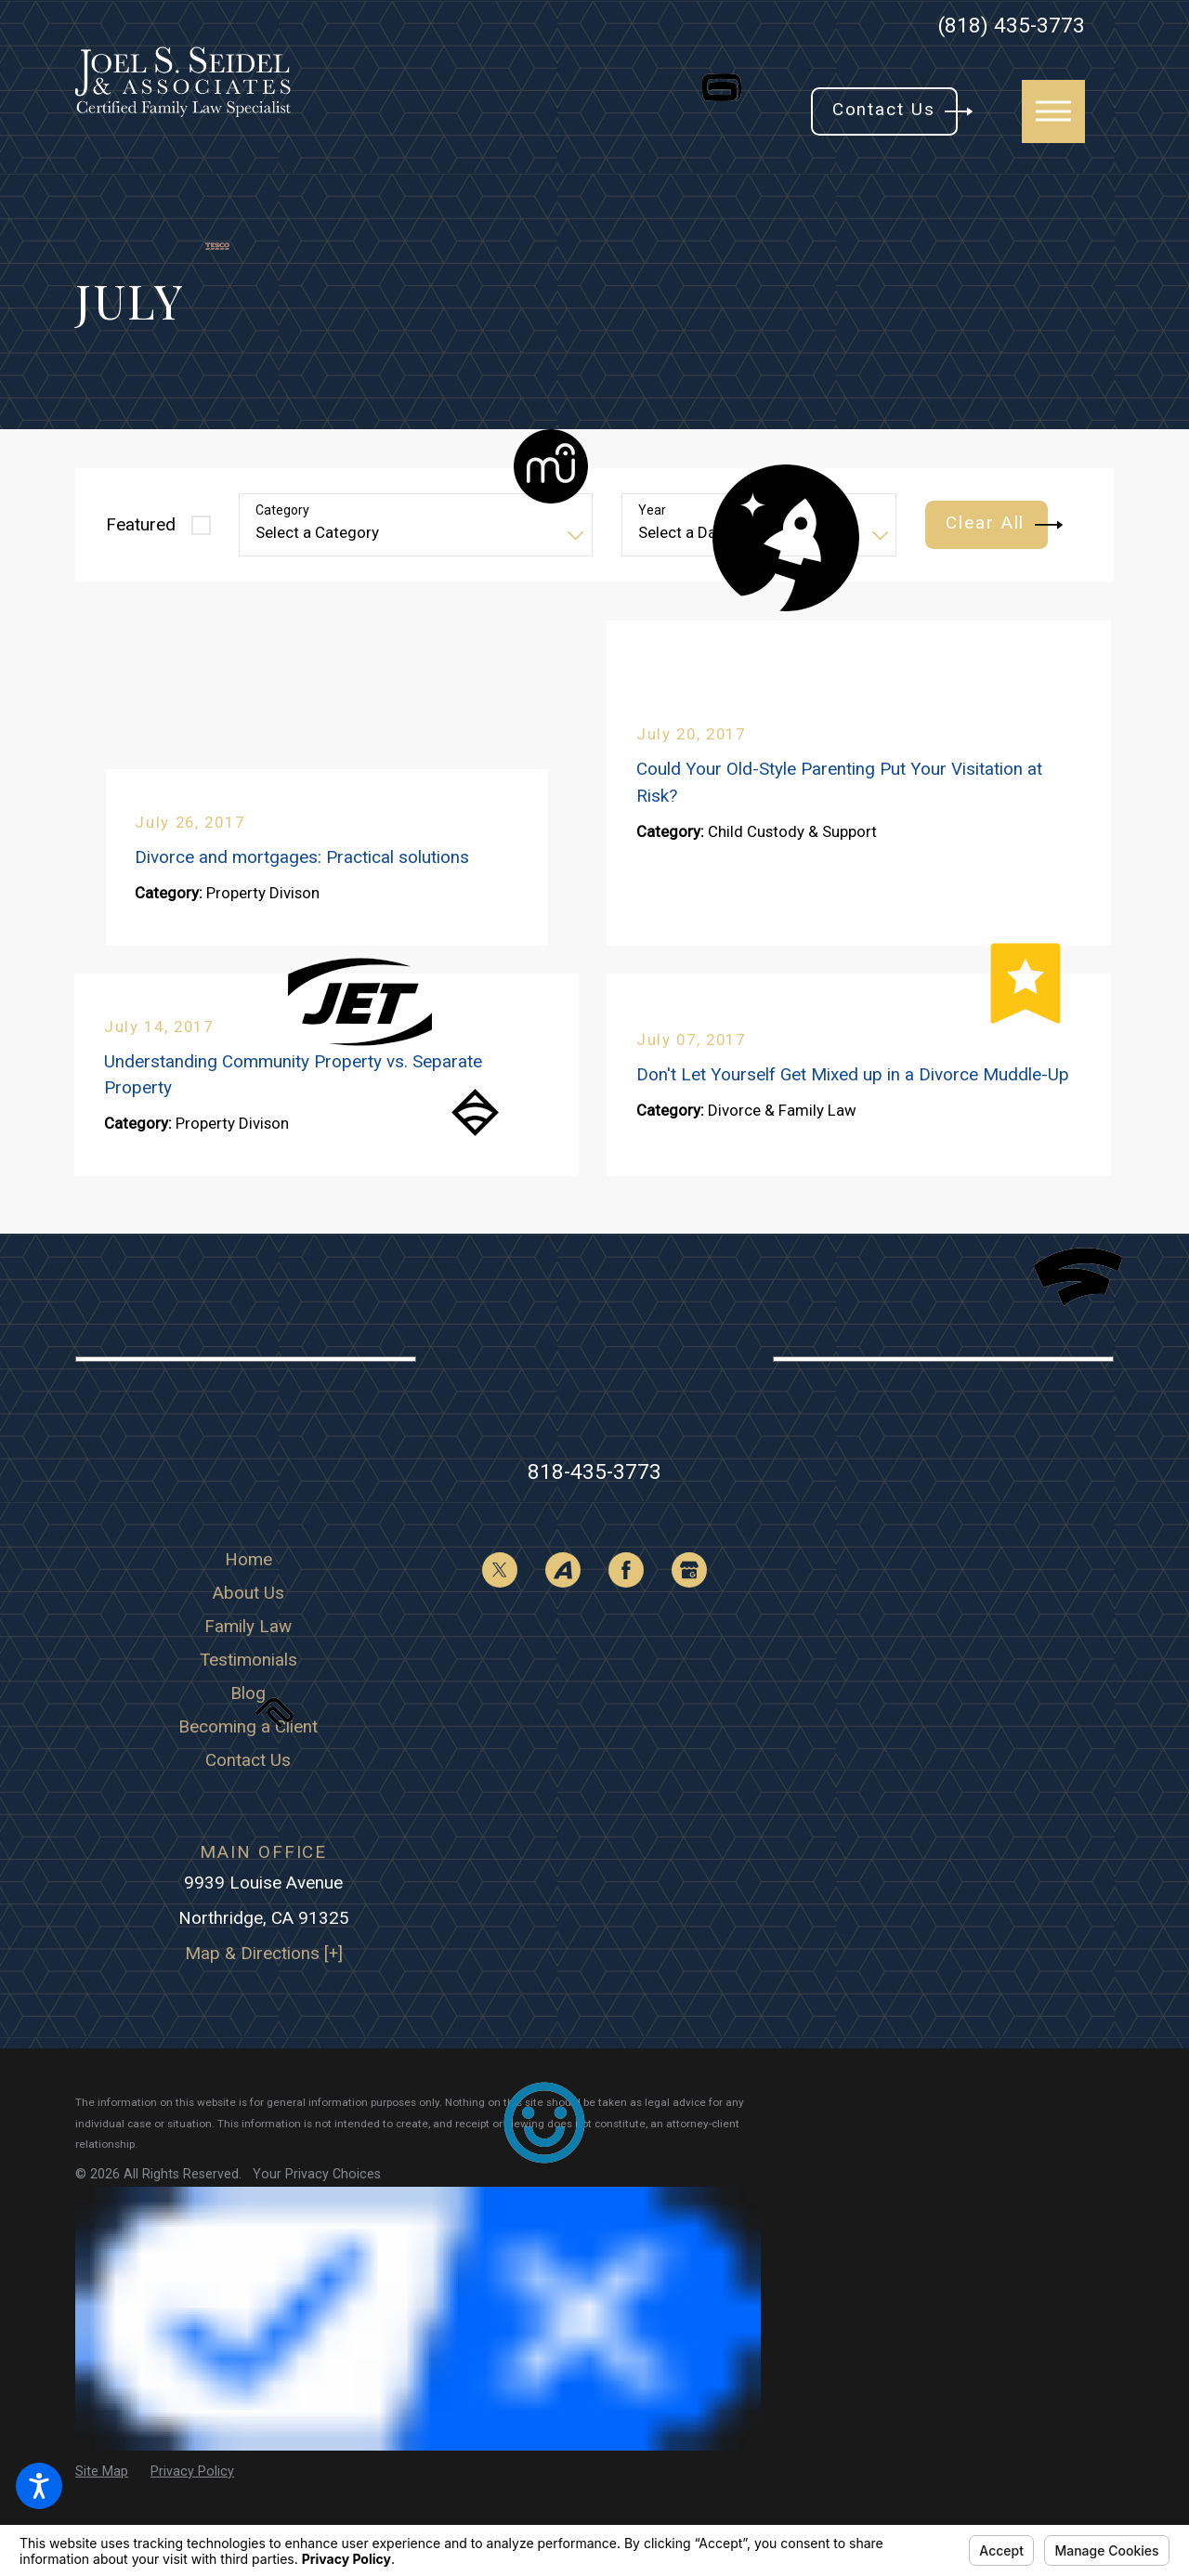  I want to click on open the Gameloft game launcher, so click(722, 87).